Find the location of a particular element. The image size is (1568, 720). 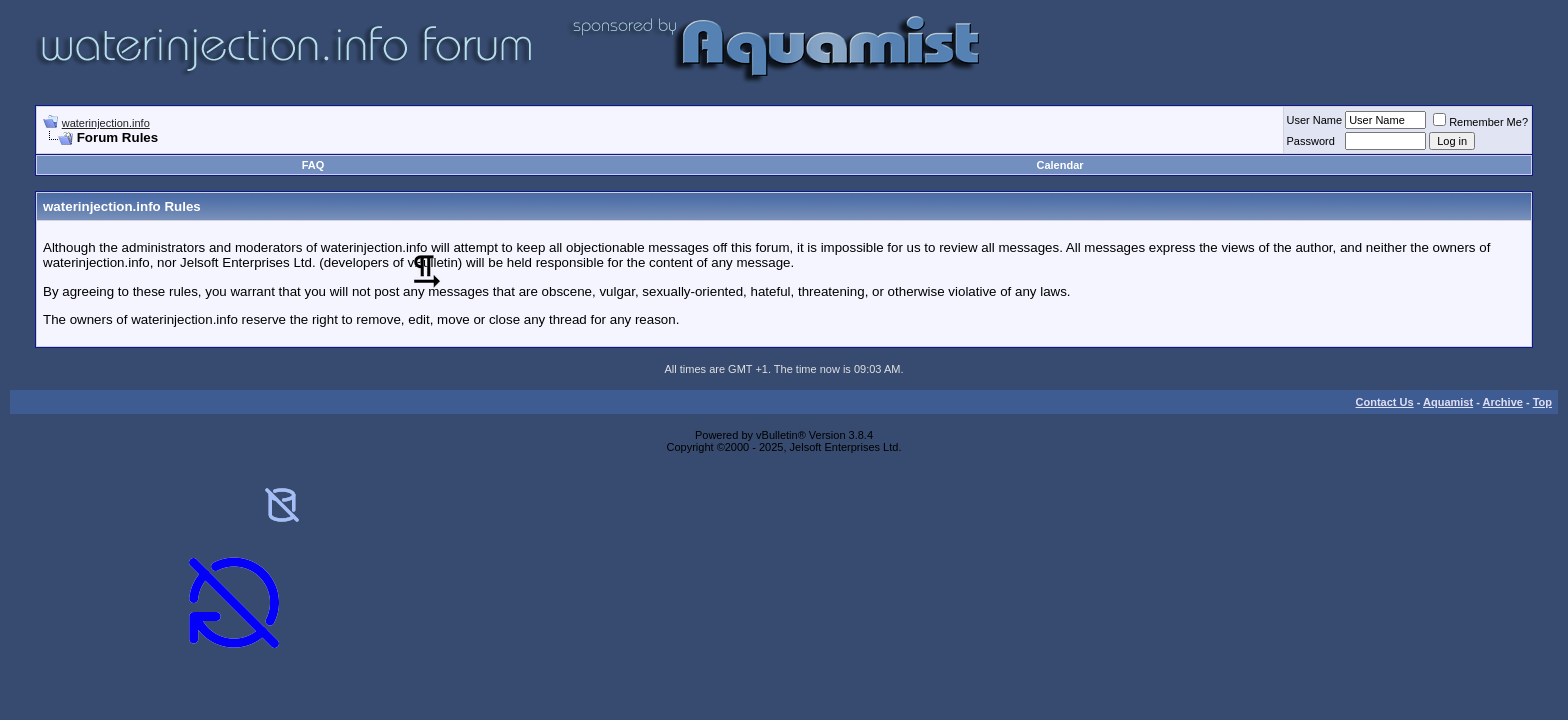

database or storage unavailable is located at coordinates (282, 505).